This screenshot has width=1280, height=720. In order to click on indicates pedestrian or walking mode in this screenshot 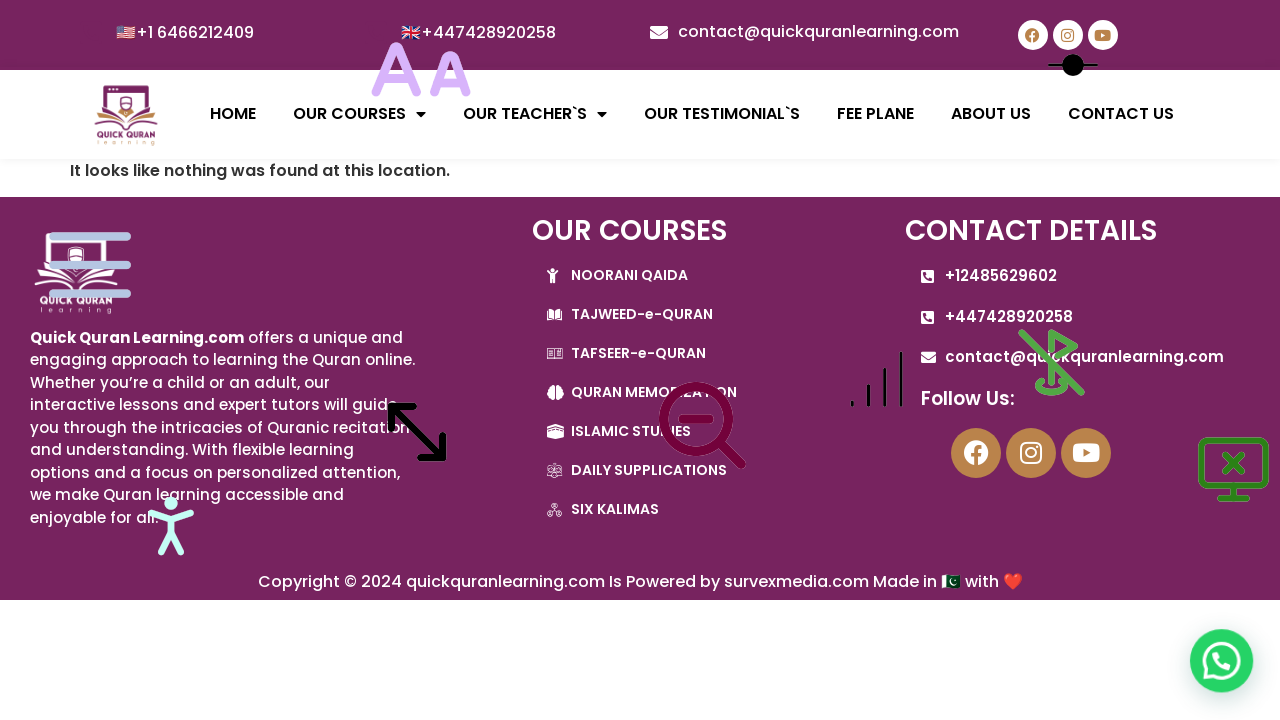, I will do `click(171, 526)`.